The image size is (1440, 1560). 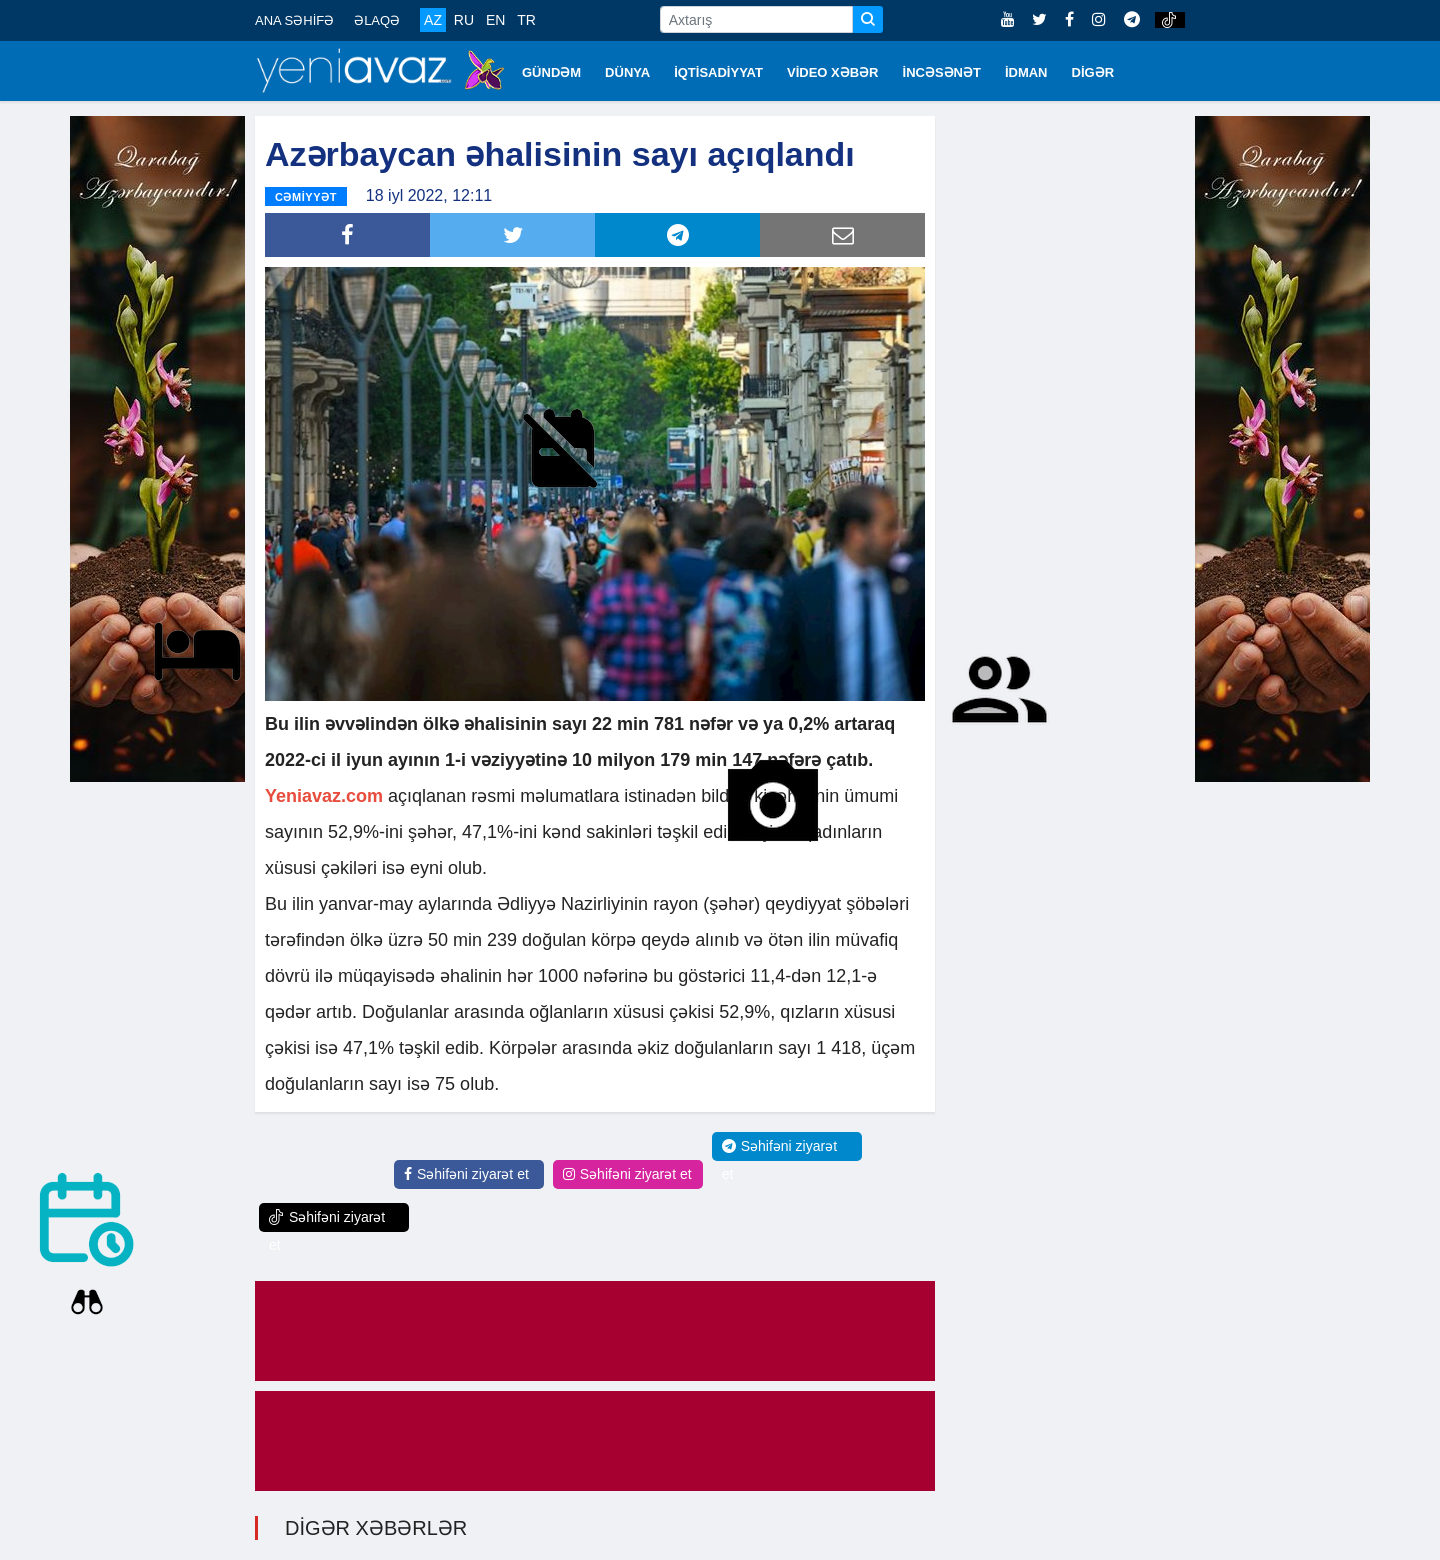 What do you see at coordinates (197, 649) in the screenshot?
I see `find nearby hotels or accommodations` at bounding box center [197, 649].